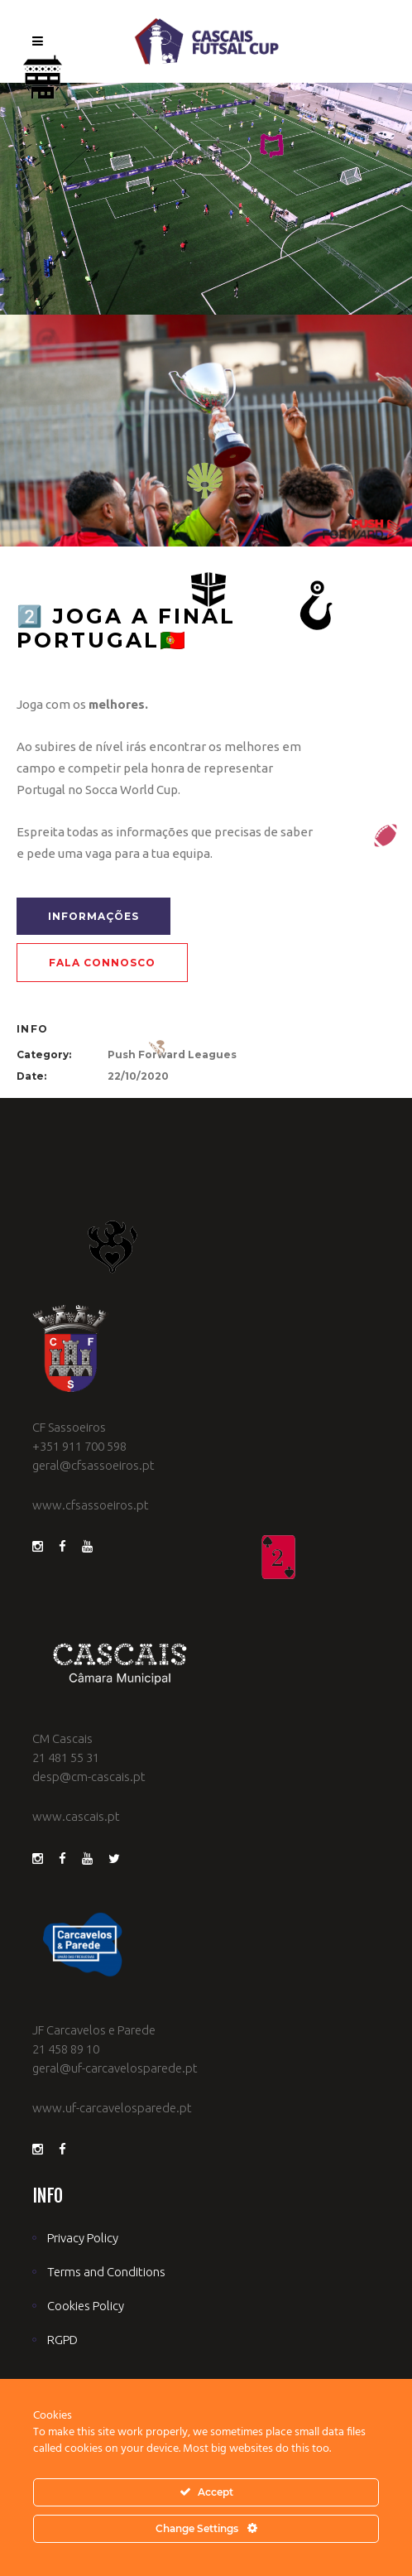  What do you see at coordinates (208, 590) in the screenshot?
I see `abstract game logo or brand icon` at bounding box center [208, 590].